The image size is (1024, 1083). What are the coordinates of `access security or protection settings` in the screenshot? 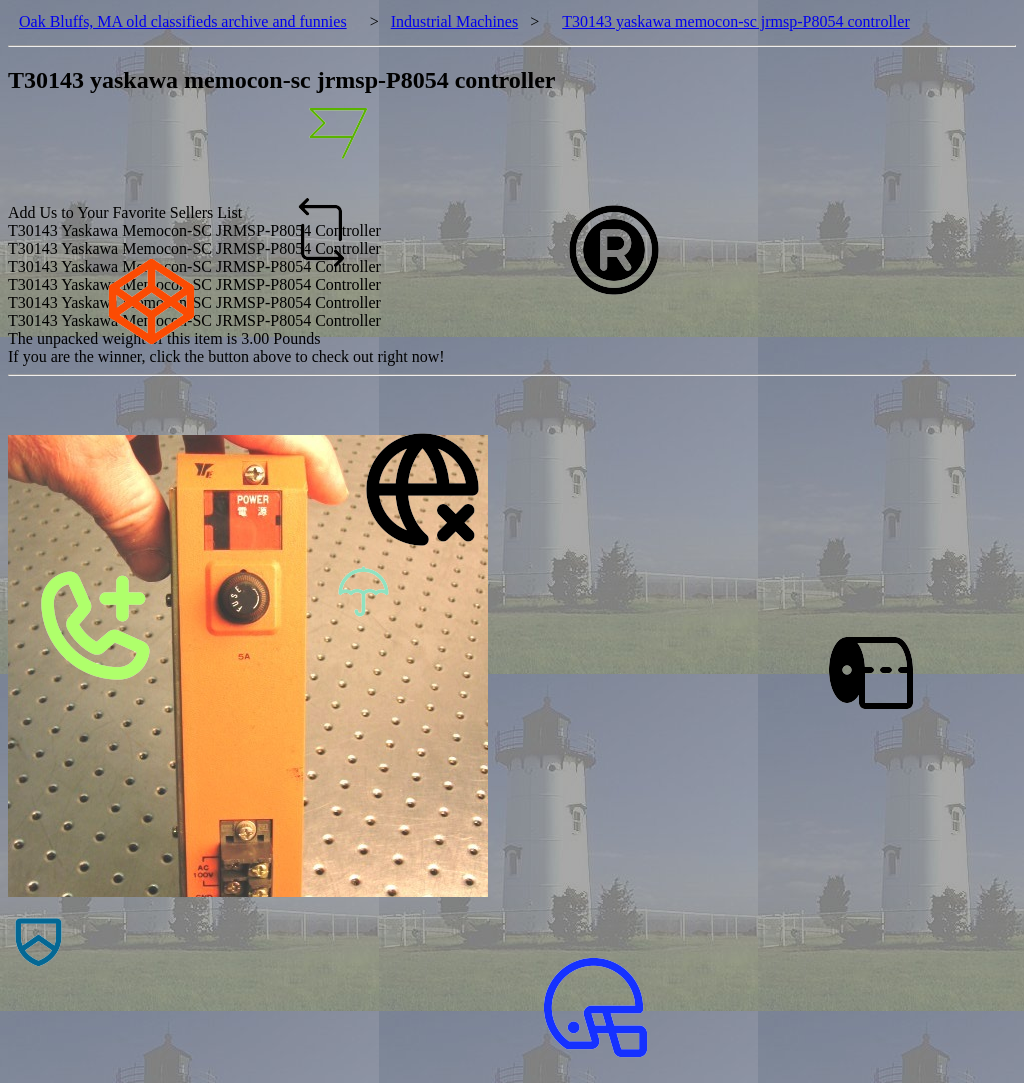 It's located at (38, 939).